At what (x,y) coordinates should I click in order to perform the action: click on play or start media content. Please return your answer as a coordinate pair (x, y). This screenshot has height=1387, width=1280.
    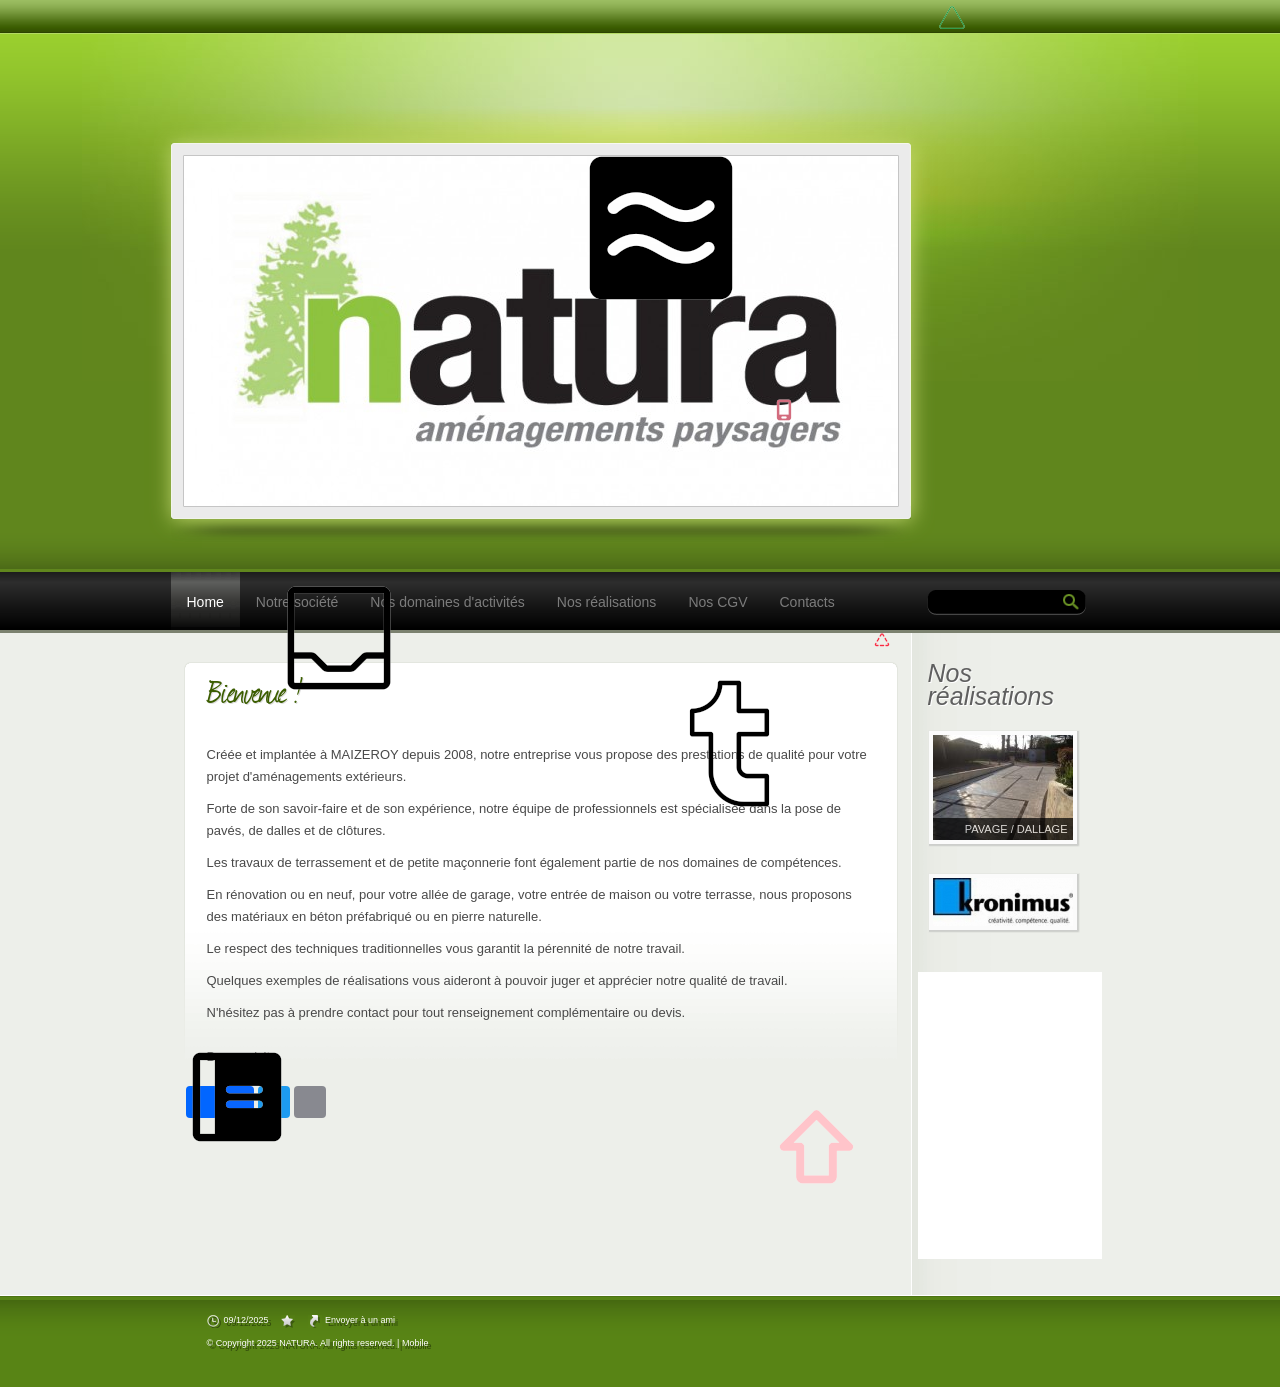
    Looking at the image, I should click on (952, 18).